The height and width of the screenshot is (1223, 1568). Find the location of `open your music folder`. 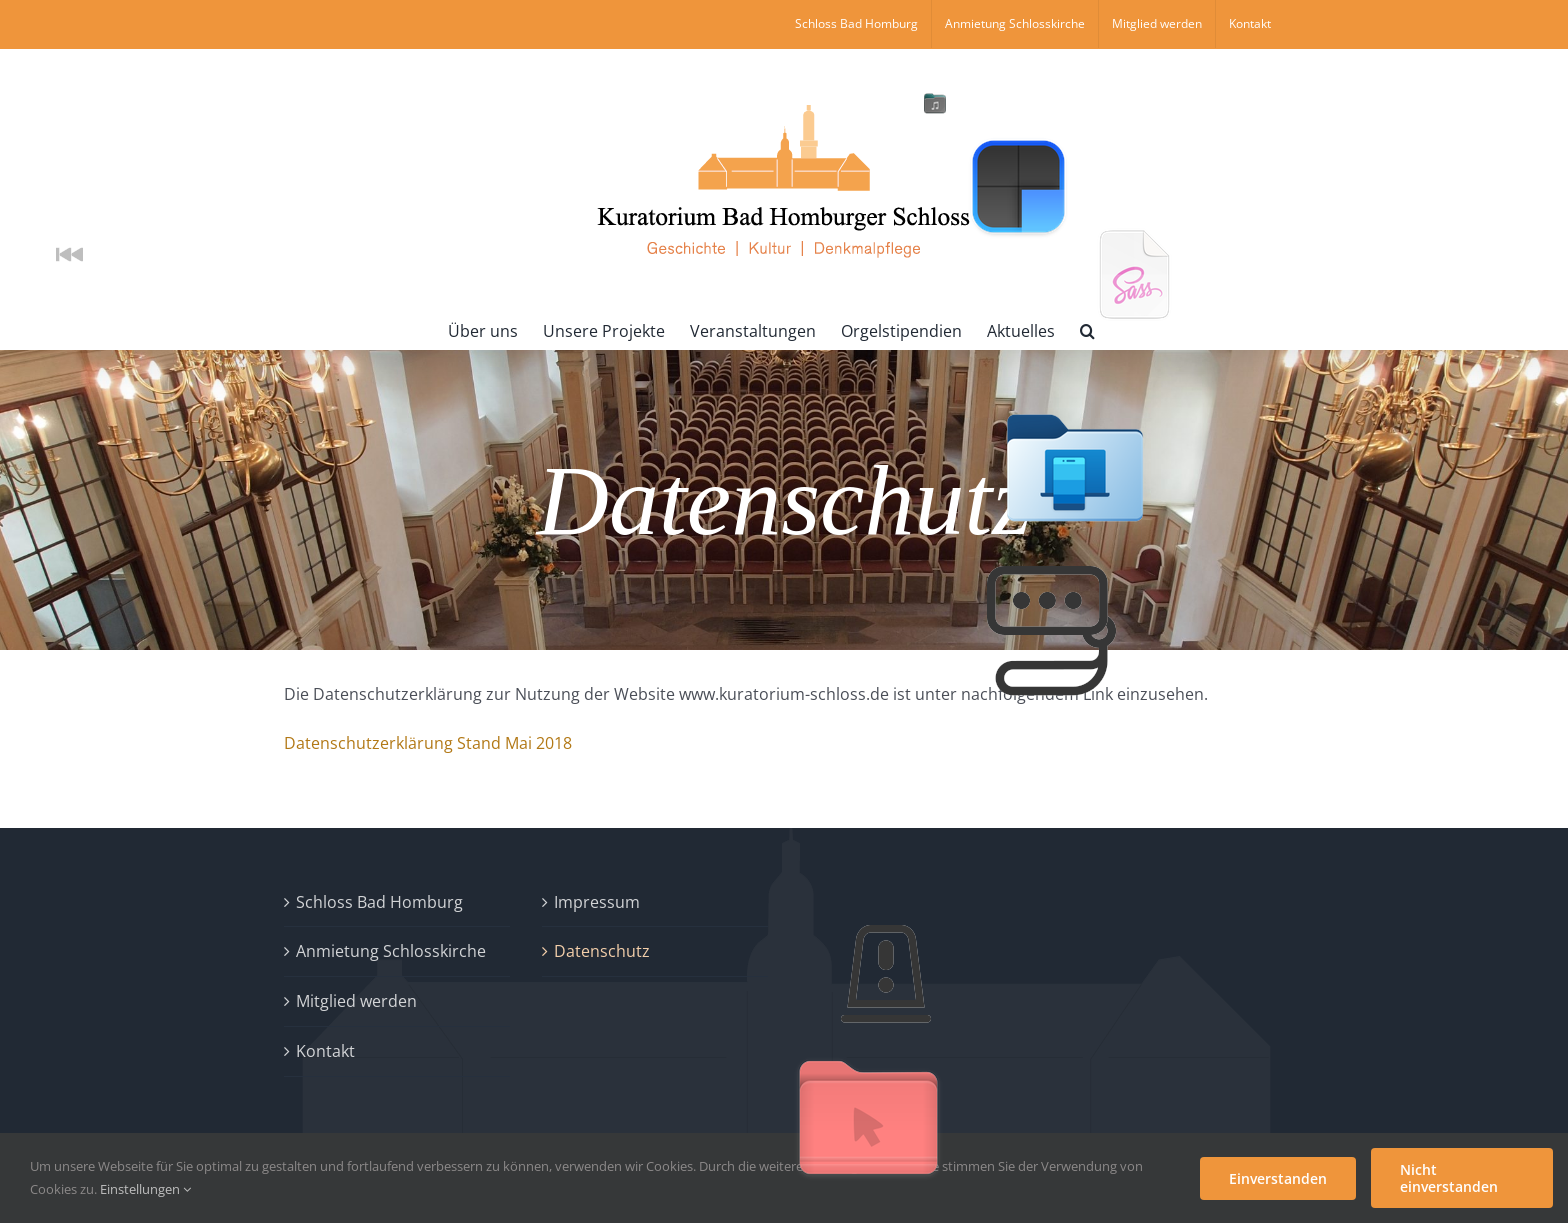

open your music folder is located at coordinates (935, 103).